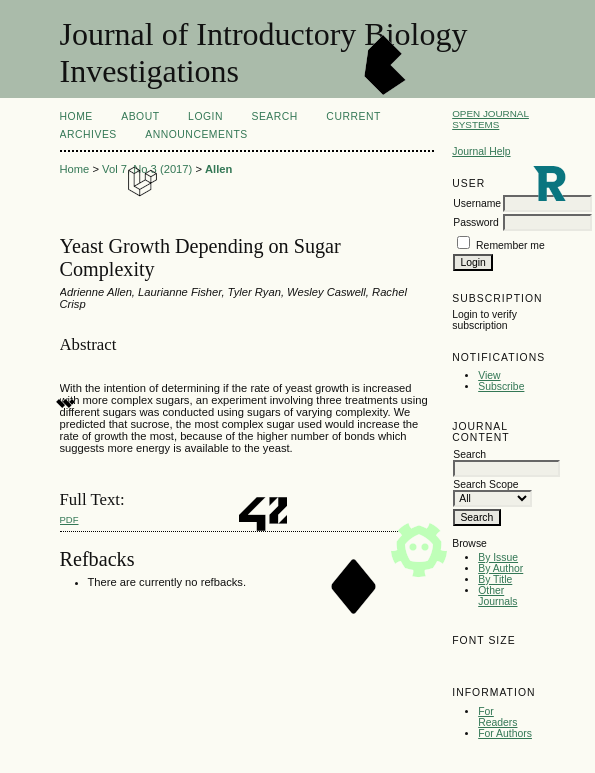 Image resolution: width=595 pixels, height=773 pixels. Describe the element at coordinates (263, 514) in the screenshot. I see `42 coding school logo` at that location.